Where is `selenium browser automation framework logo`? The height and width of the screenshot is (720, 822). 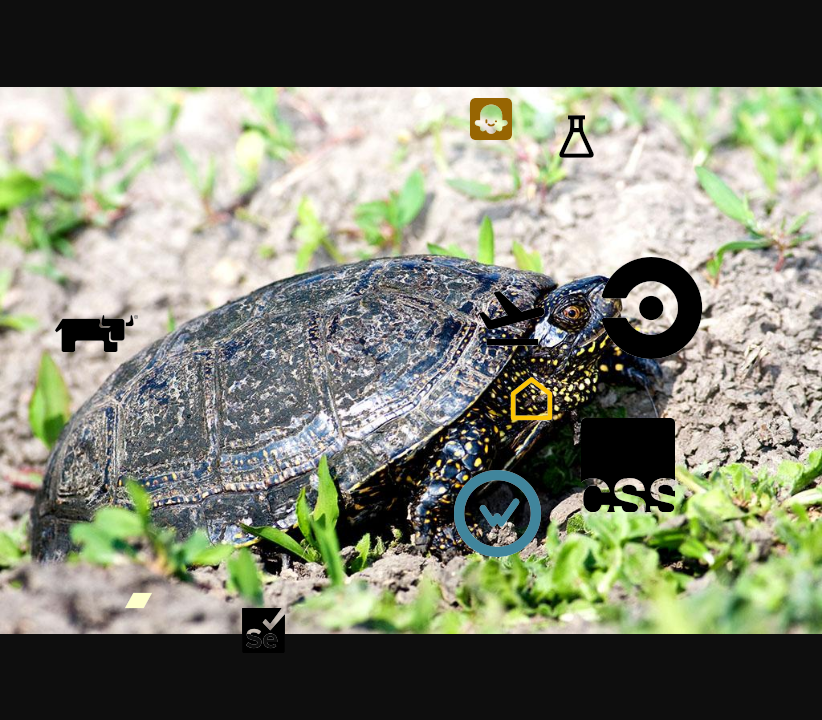 selenium browser automation framework logo is located at coordinates (263, 630).